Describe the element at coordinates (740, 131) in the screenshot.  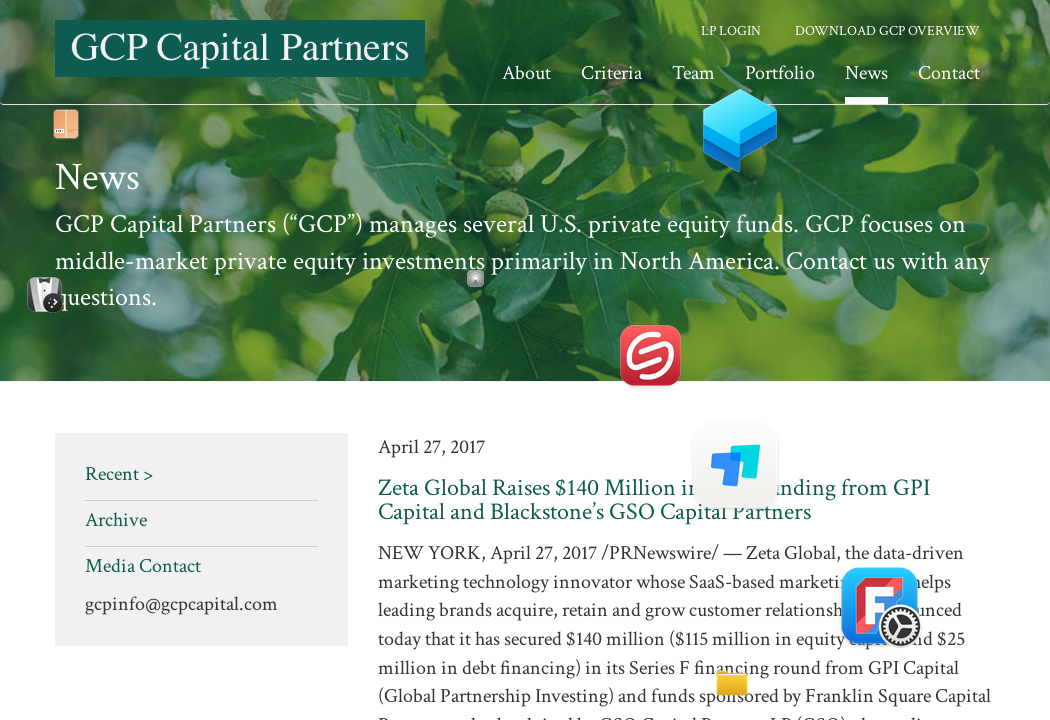
I see `open the assistant app` at that location.